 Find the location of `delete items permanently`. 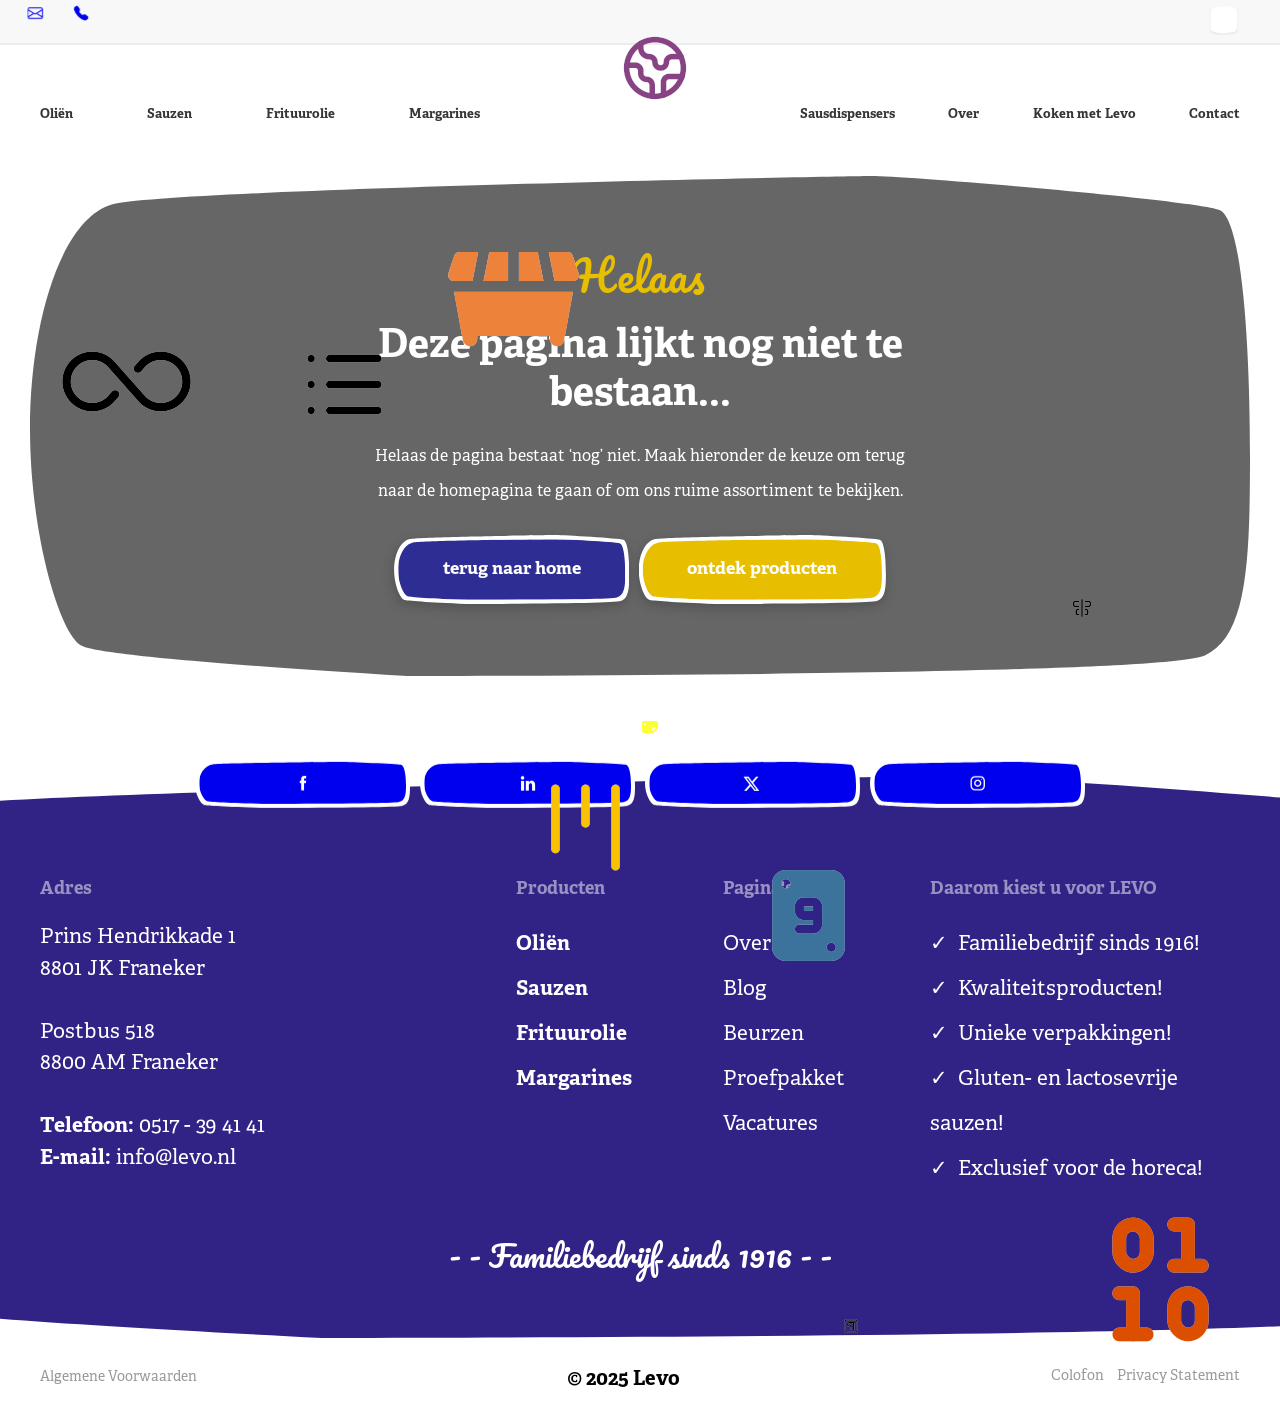

delete items permanently is located at coordinates (513, 295).